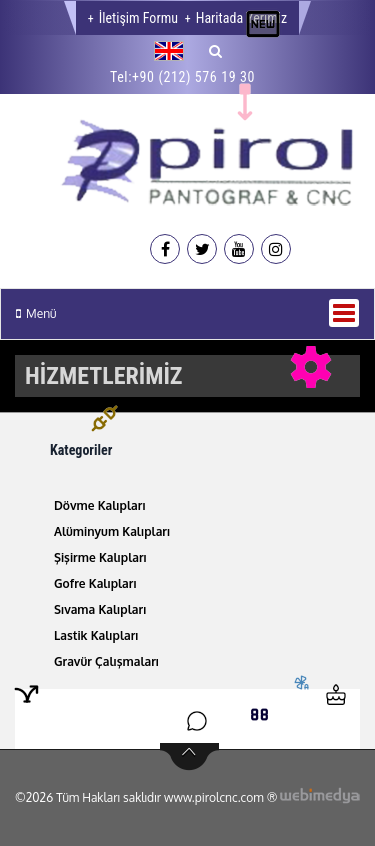 This screenshot has width=375, height=846. Describe the element at coordinates (104, 418) in the screenshot. I see `indicates an active connection established` at that location.